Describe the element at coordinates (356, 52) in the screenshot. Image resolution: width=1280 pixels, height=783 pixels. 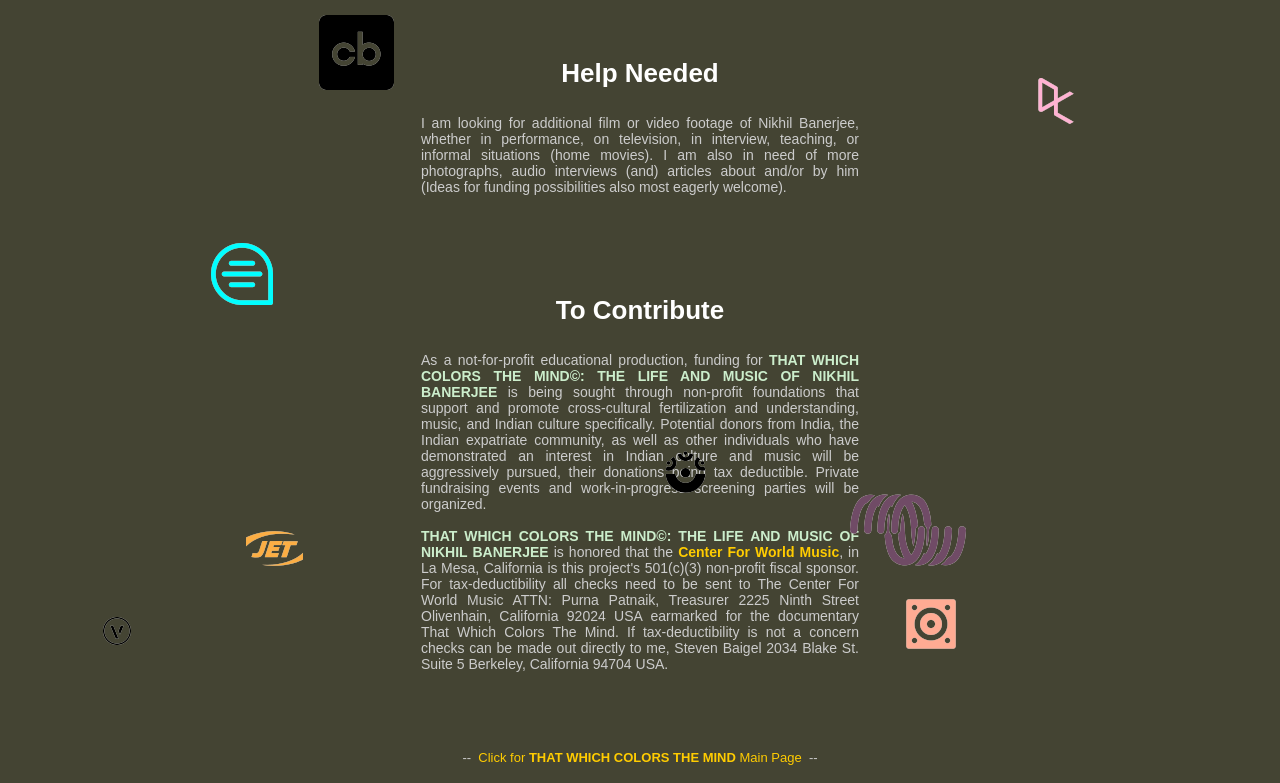
I see `open crunchbase website or app` at that location.